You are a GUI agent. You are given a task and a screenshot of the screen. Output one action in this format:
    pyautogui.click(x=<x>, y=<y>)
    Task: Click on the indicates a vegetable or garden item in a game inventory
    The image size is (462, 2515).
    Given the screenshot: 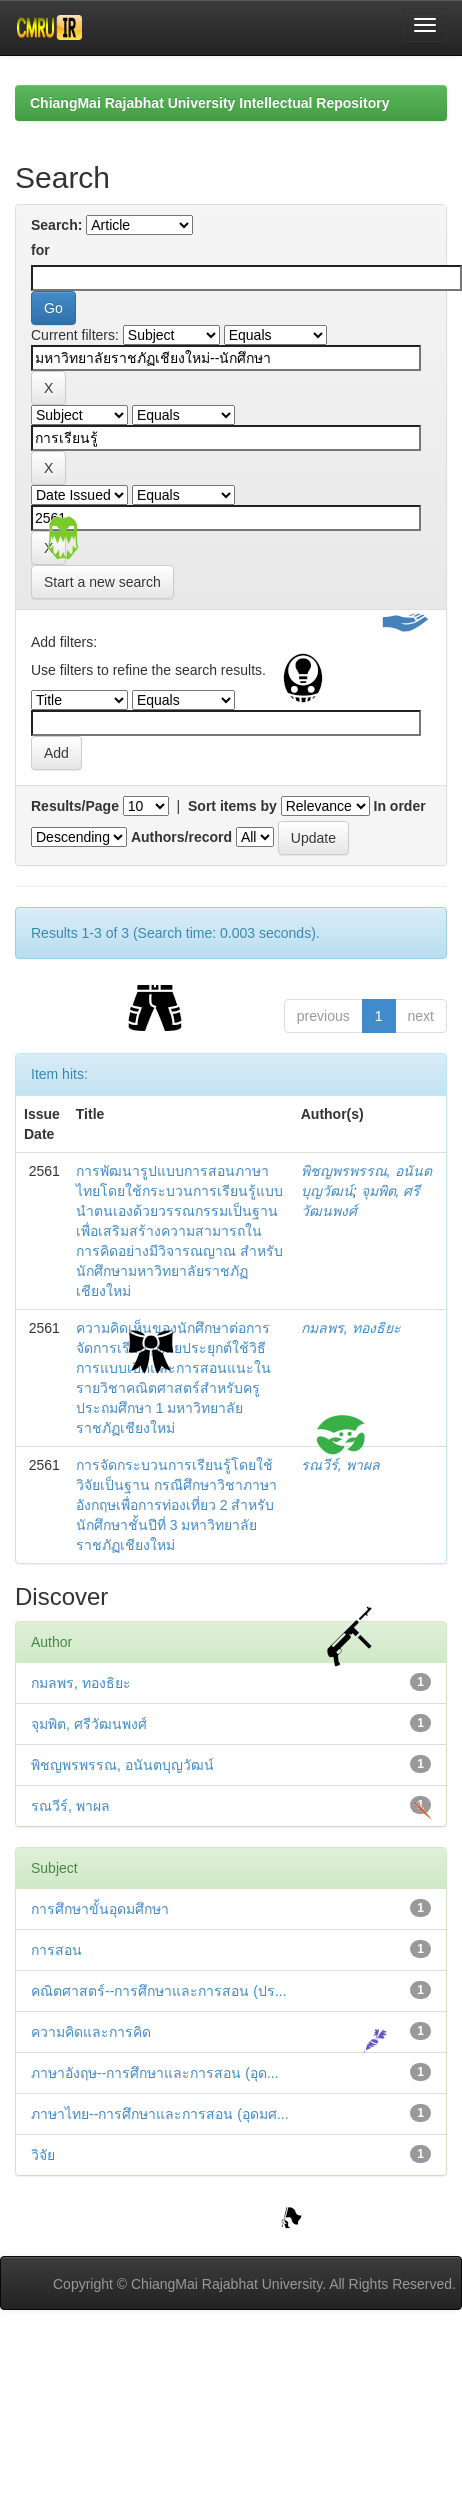 What is the action you would take?
    pyautogui.click(x=375, y=2041)
    